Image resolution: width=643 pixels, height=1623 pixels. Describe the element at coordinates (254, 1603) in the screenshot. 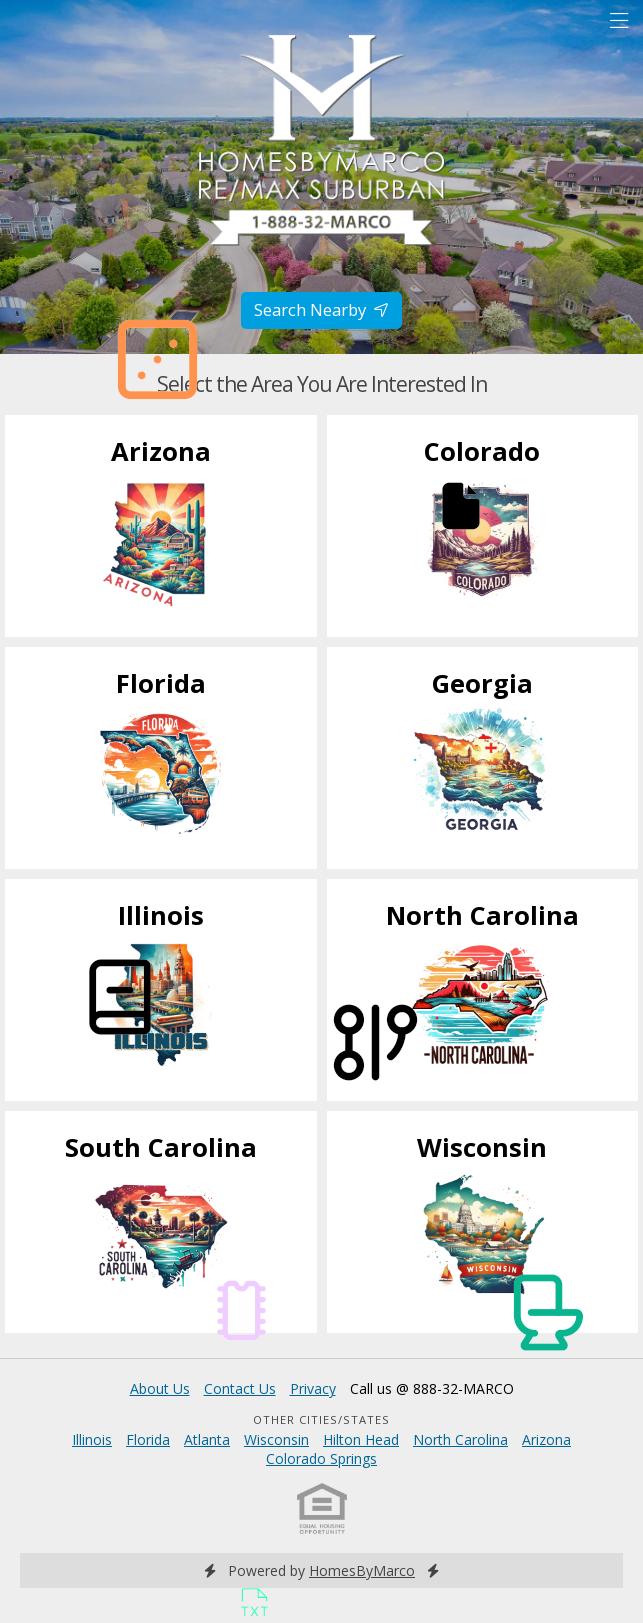

I see `open a text file` at that location.